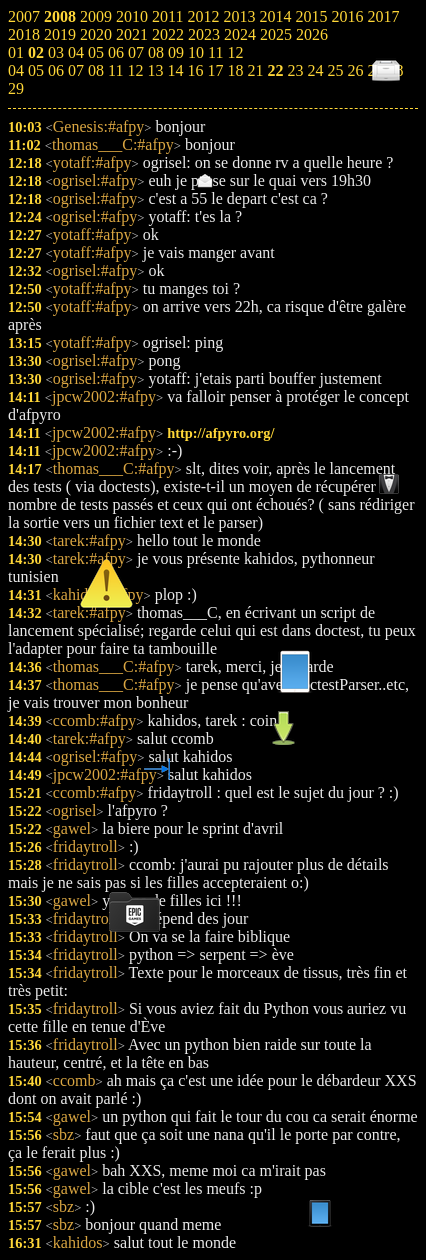 The width and height of the screenshot is (426, 1260). Describe the element at coordinates (295, 672) in the screenshot. I see `iPad device connected to this computer` at that location.